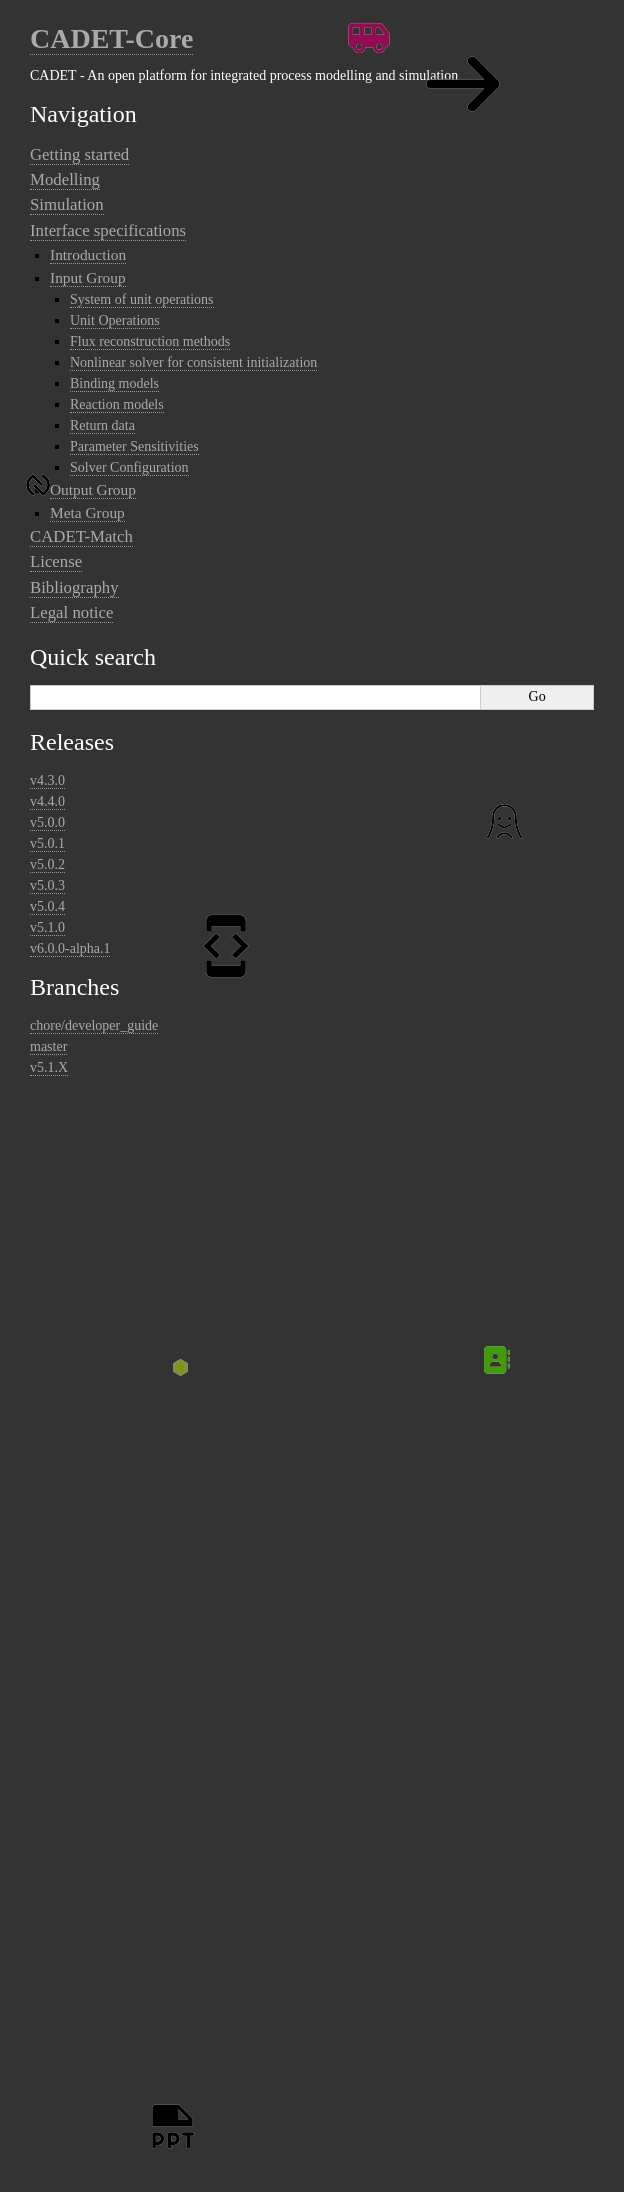  What do you see at coordinates (226, 946) in the screenshot?
I see `enable developer mode on device` at bounding box center [226, 946].